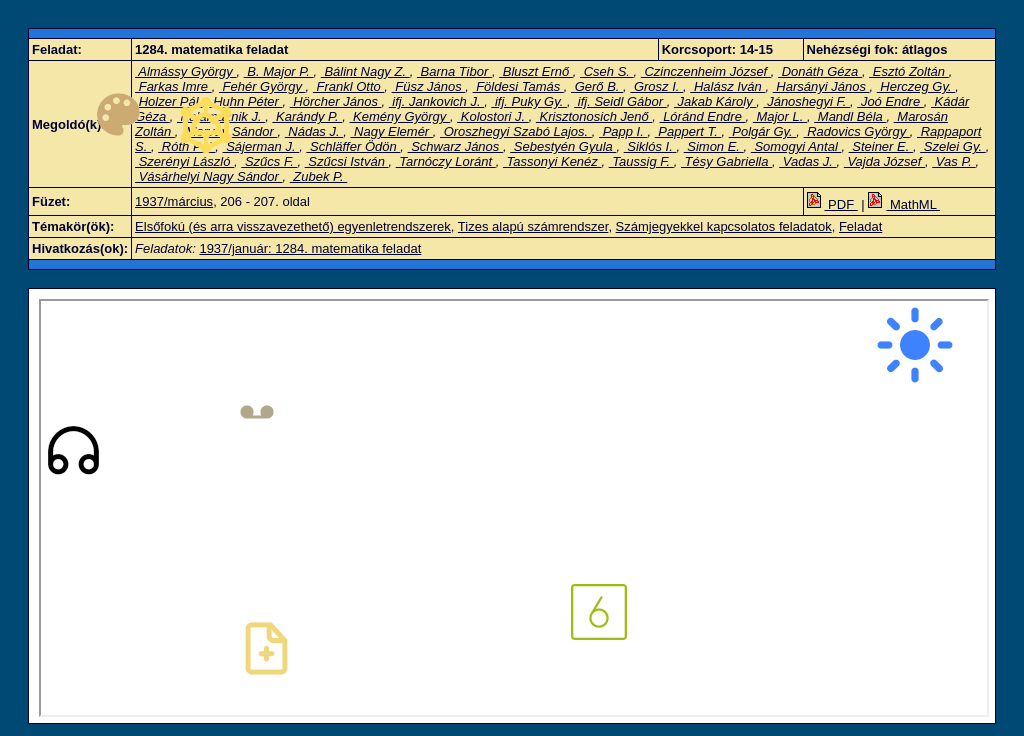  What do you see at coordinates (266, 648) in the screenshot?
I see `create a new file` at bounding box center [266, 648].